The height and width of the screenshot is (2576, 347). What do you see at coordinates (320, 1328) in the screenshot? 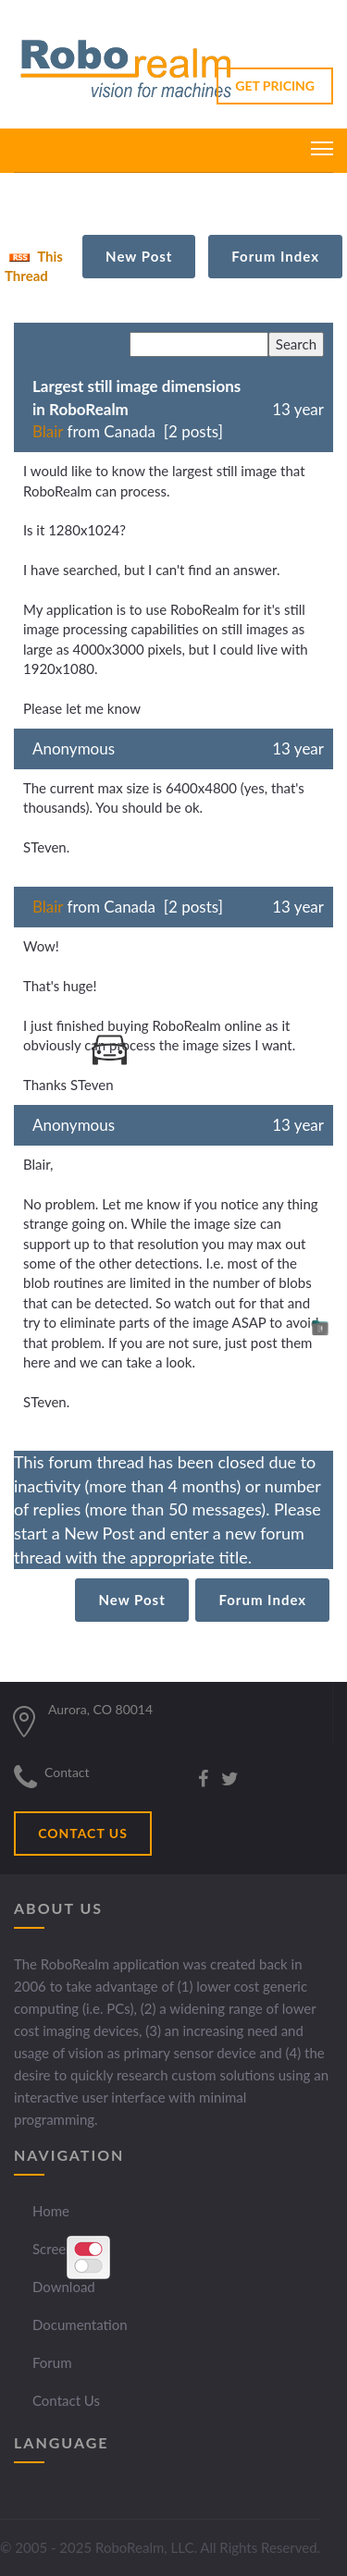
I see `open templates folder` at bounding box center [320, 1328].